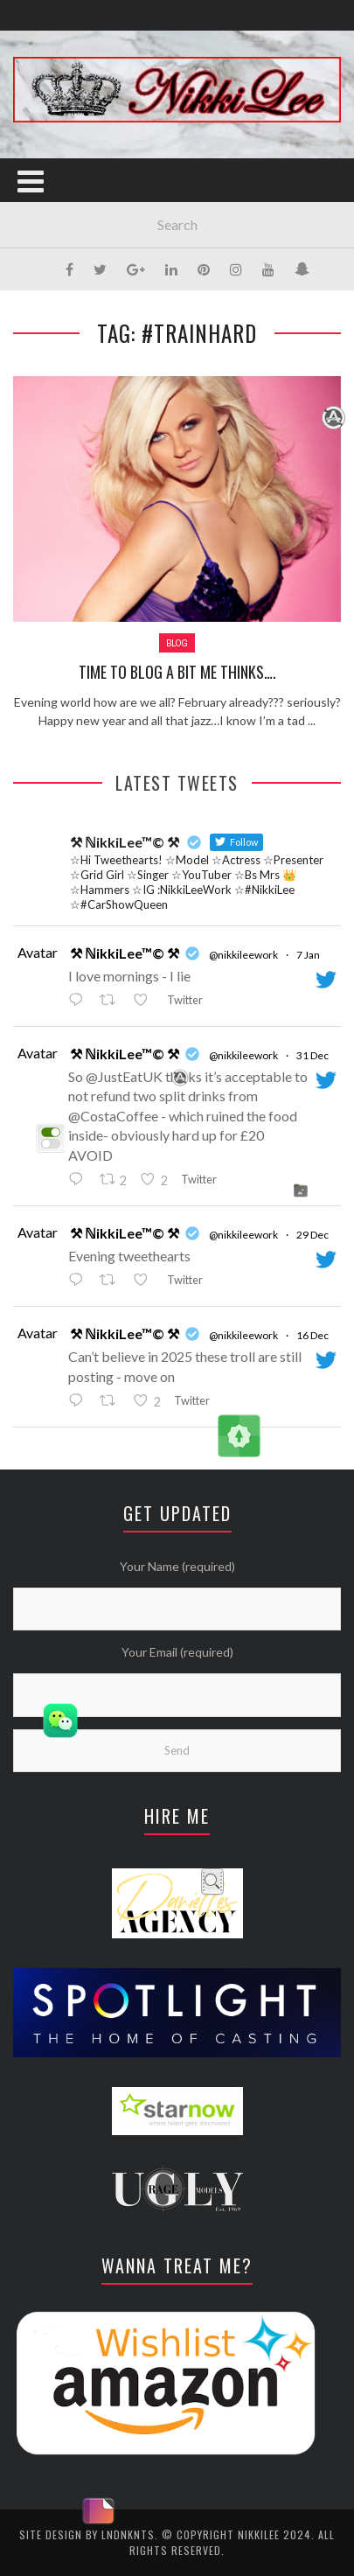 This screenshot has height=2576, width=354. What do you see at coordinates (212, 1881) in the screenshot?
I see `open the log viewer application` at bounding box center [212, 1881].